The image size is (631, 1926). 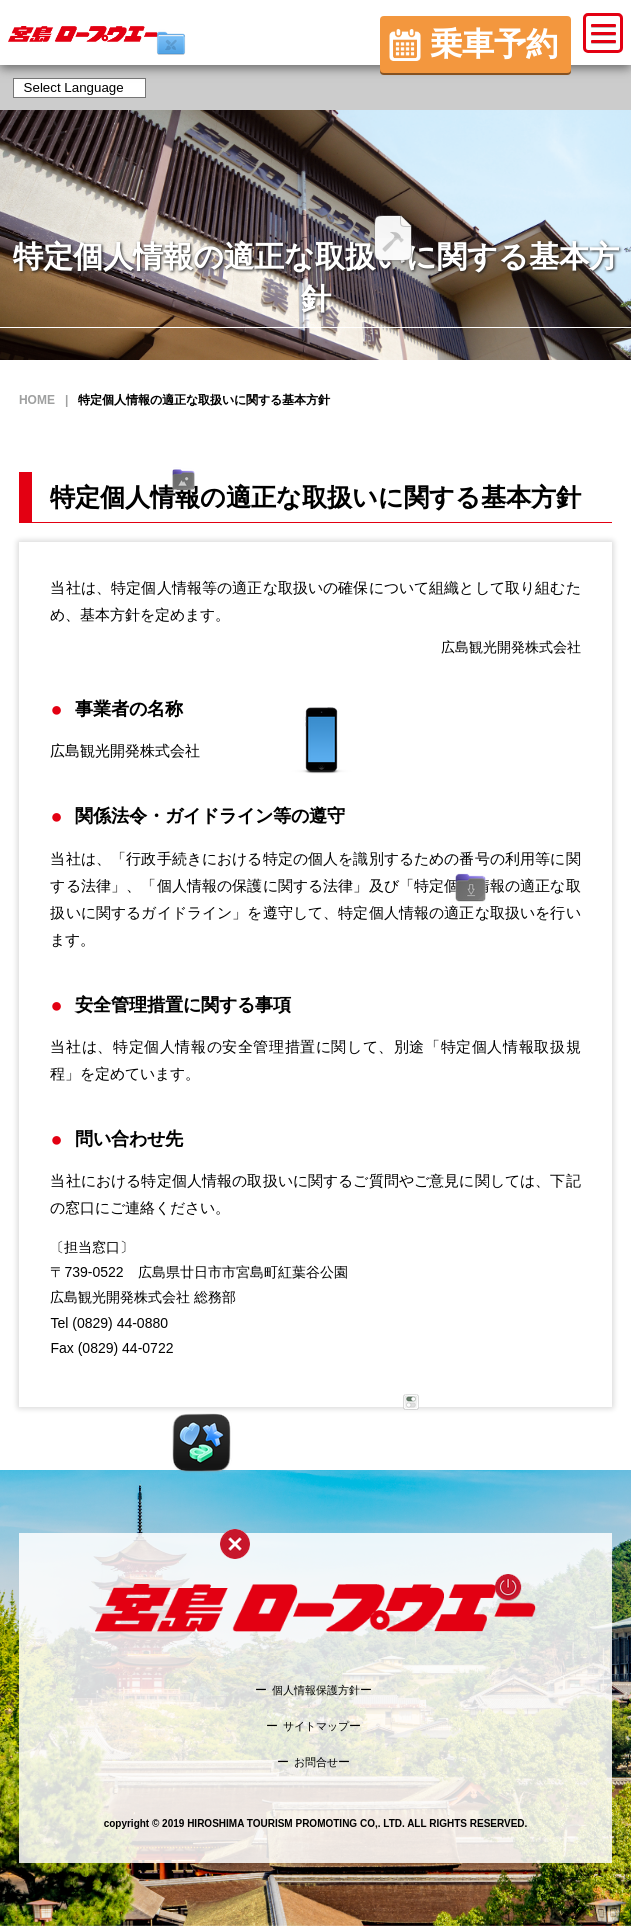 What do you see at coordinates (183, 479) in the screenshot?
I see `open your pictures folder` at bounding box center [183, 479].